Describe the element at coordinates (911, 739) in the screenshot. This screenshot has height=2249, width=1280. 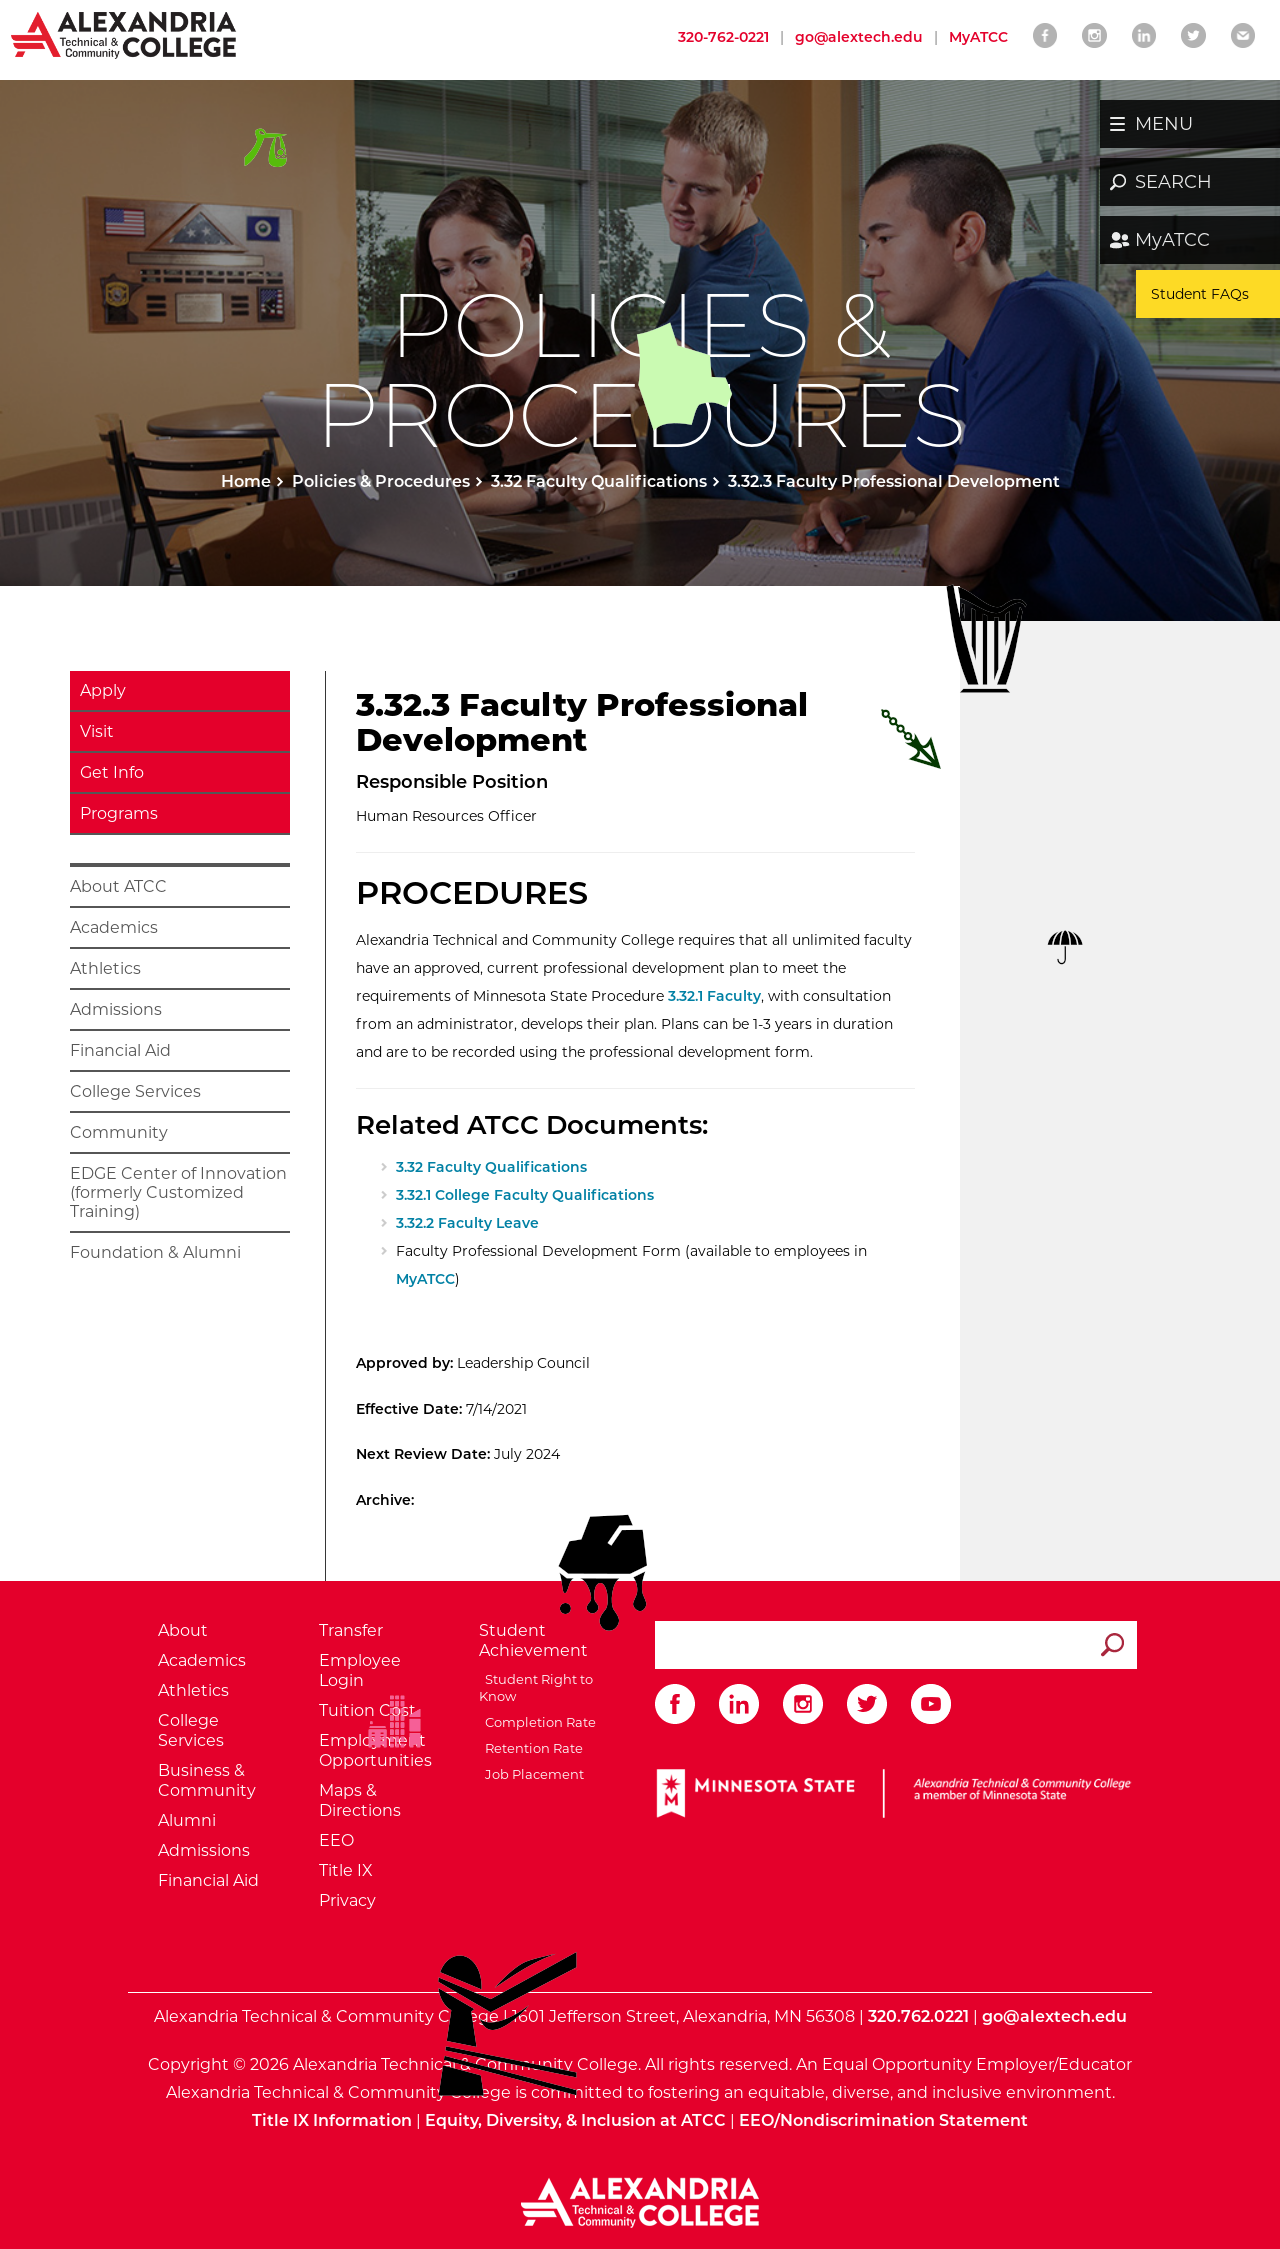
I see `equip harpoon weapon or grappling tool` at that location.